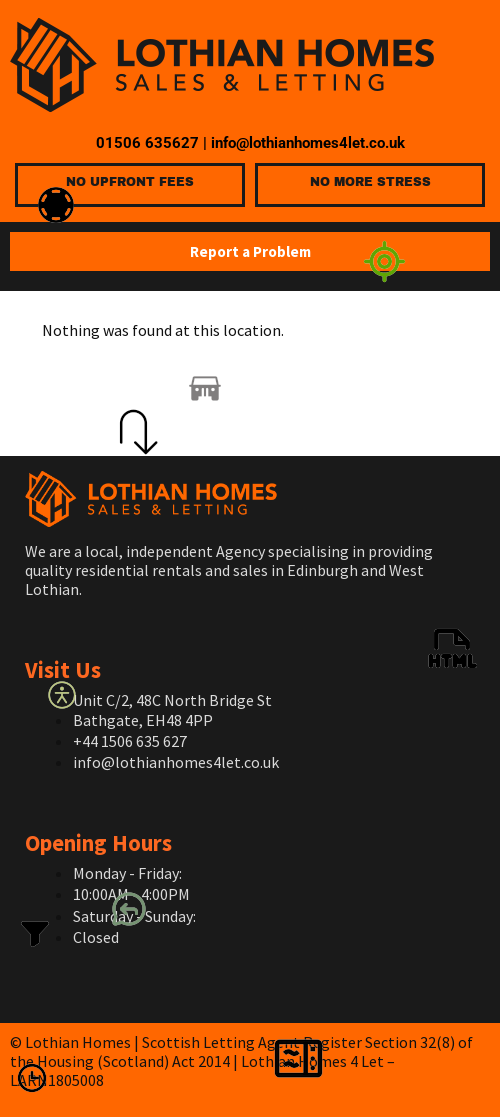 The width and height of the screenshot is (500, 1117). Describe the element at coordinates (62, 695) in the screenshot. I see `view user profile` at that location.